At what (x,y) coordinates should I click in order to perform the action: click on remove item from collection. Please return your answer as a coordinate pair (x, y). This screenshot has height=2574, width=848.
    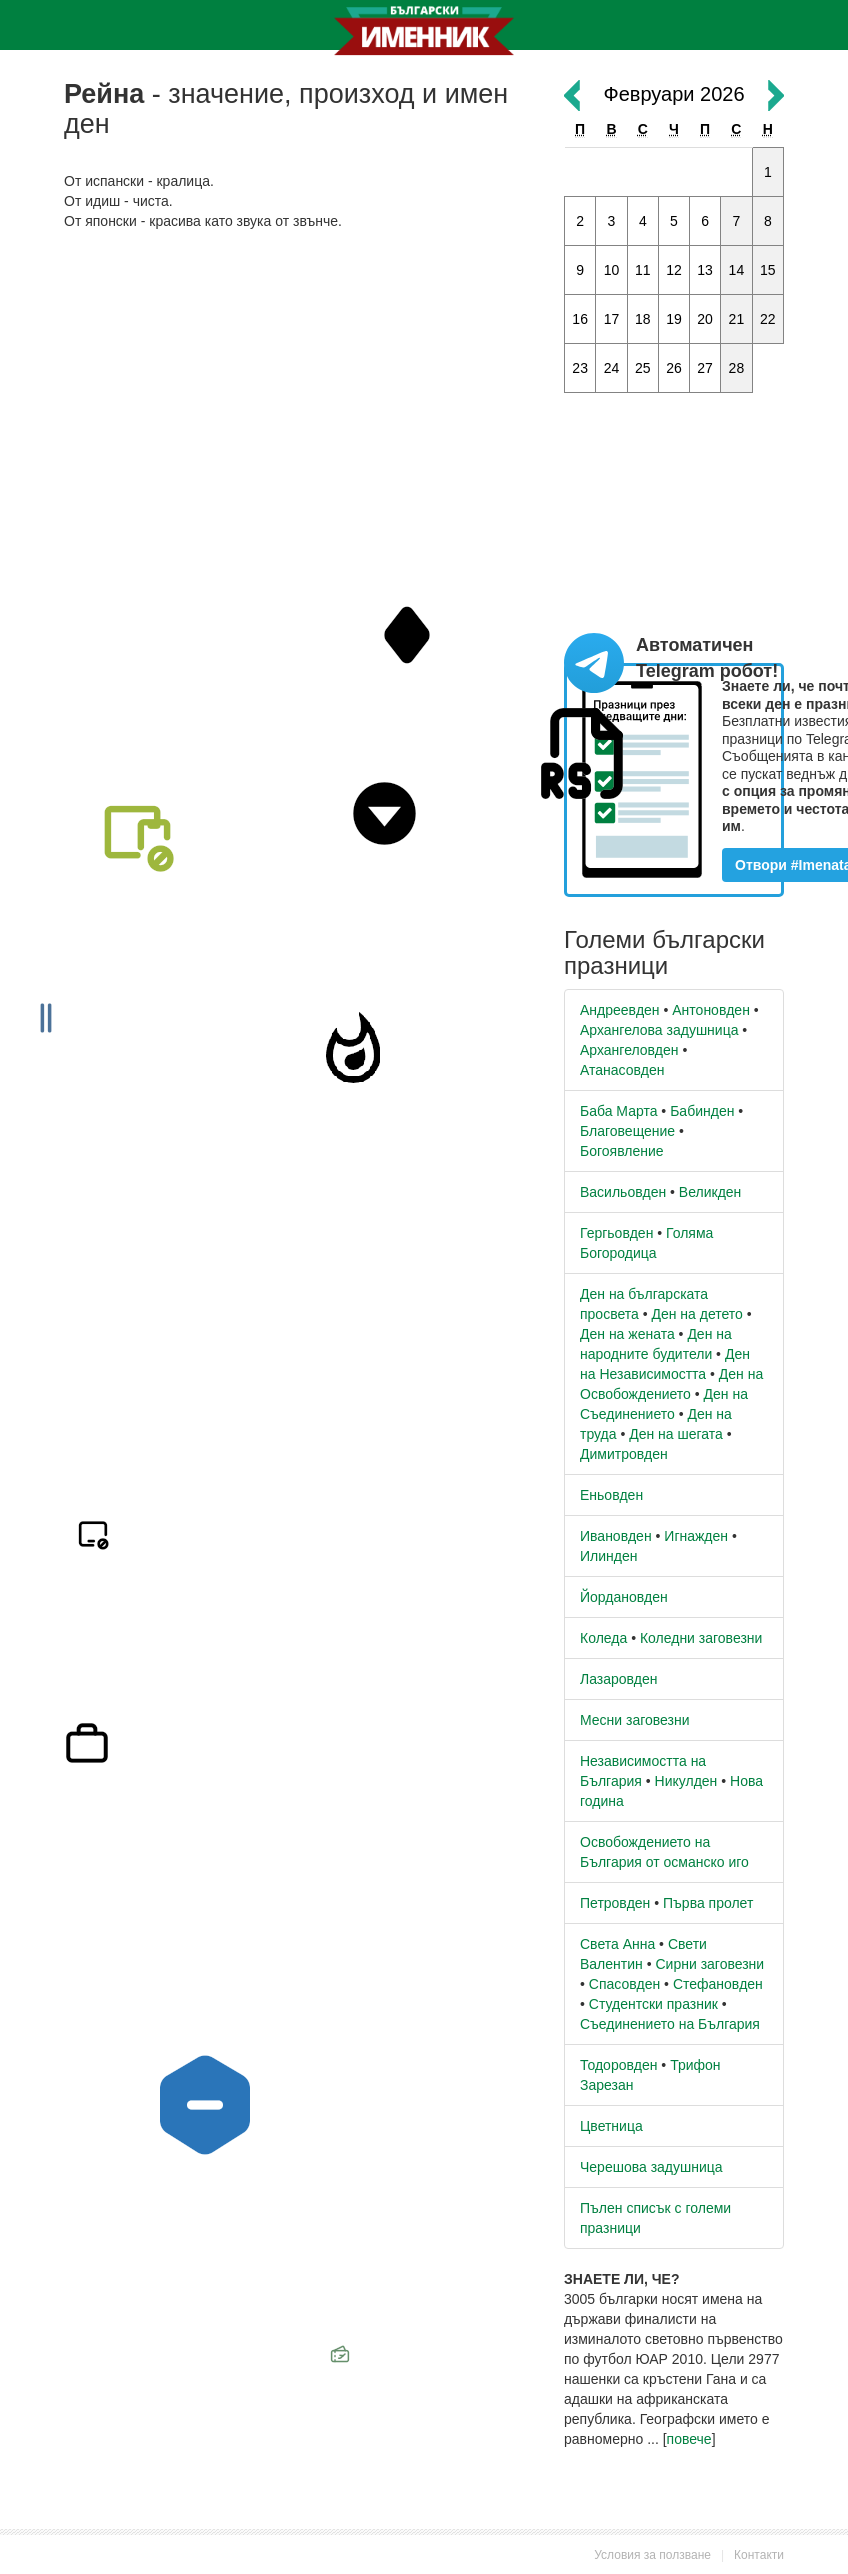
    Looking at the image, I should click on (205, 2105).